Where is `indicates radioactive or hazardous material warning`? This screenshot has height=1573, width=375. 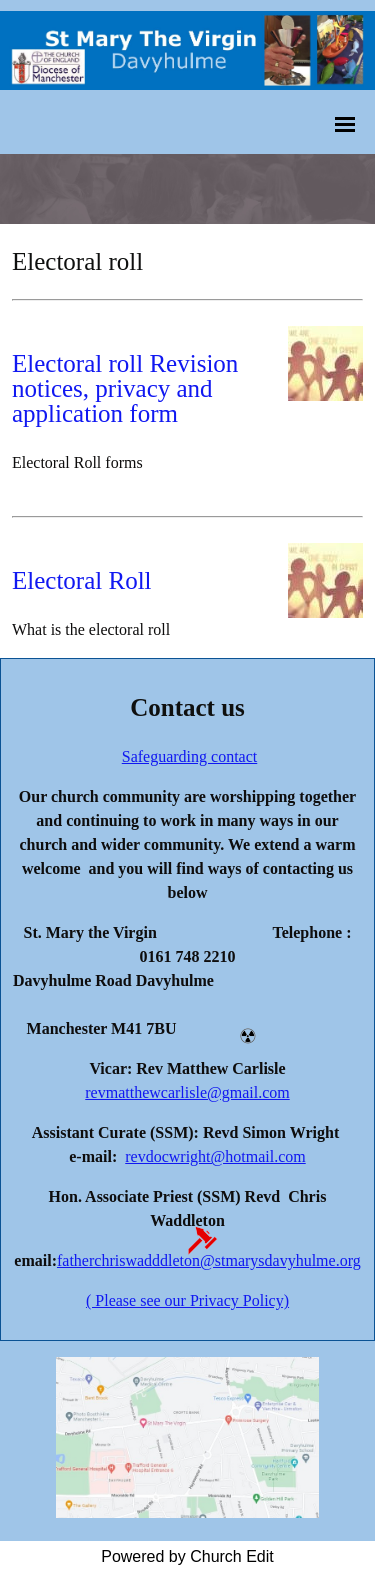 indicates radioactive or hazardous material warning is located at coordinates (248, 1036).